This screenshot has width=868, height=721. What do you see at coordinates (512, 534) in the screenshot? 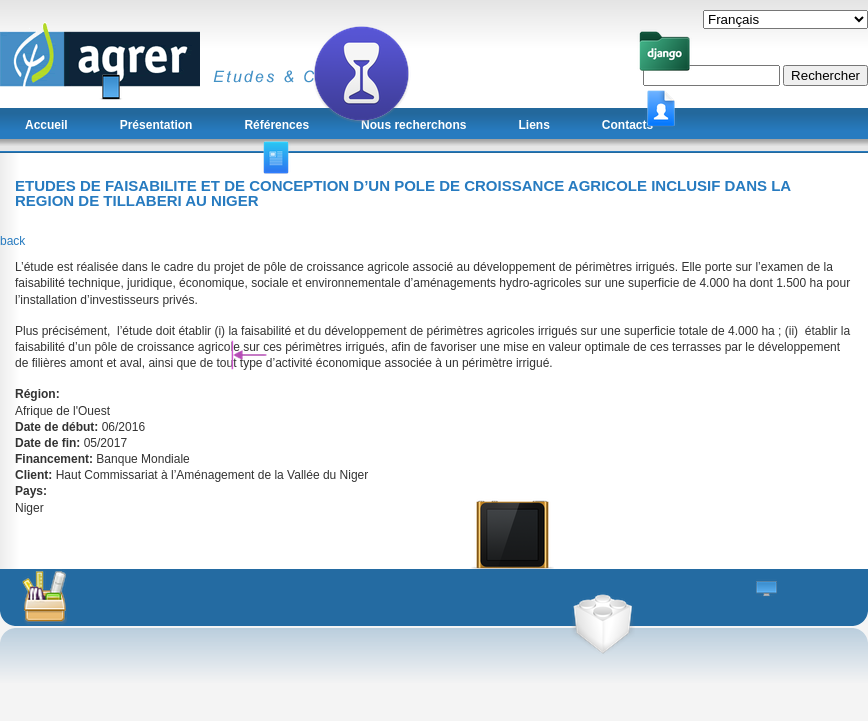
I see `iPod nano device in orange` at bounding box center [512, 534].